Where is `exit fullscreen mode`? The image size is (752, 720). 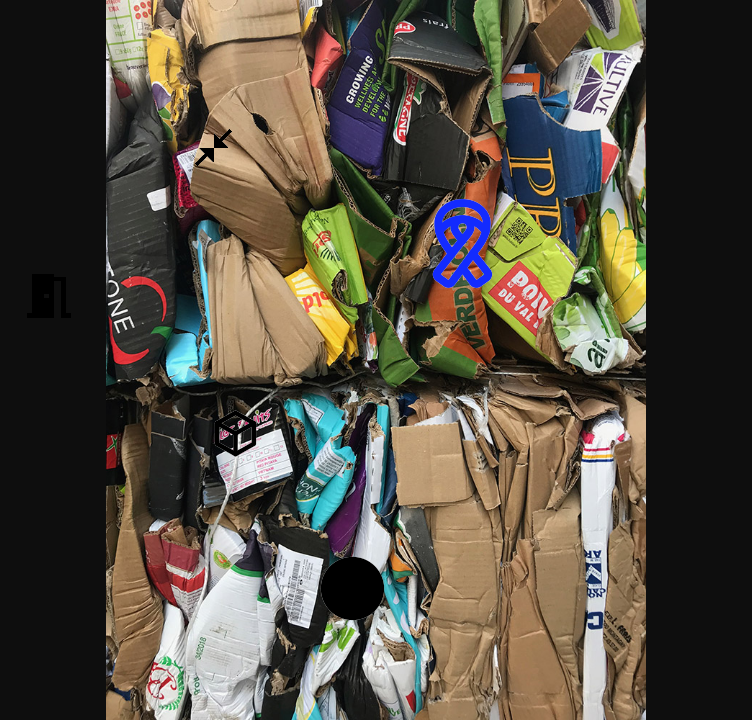
exit fullscreen mode is located at coordinates (213, 147).